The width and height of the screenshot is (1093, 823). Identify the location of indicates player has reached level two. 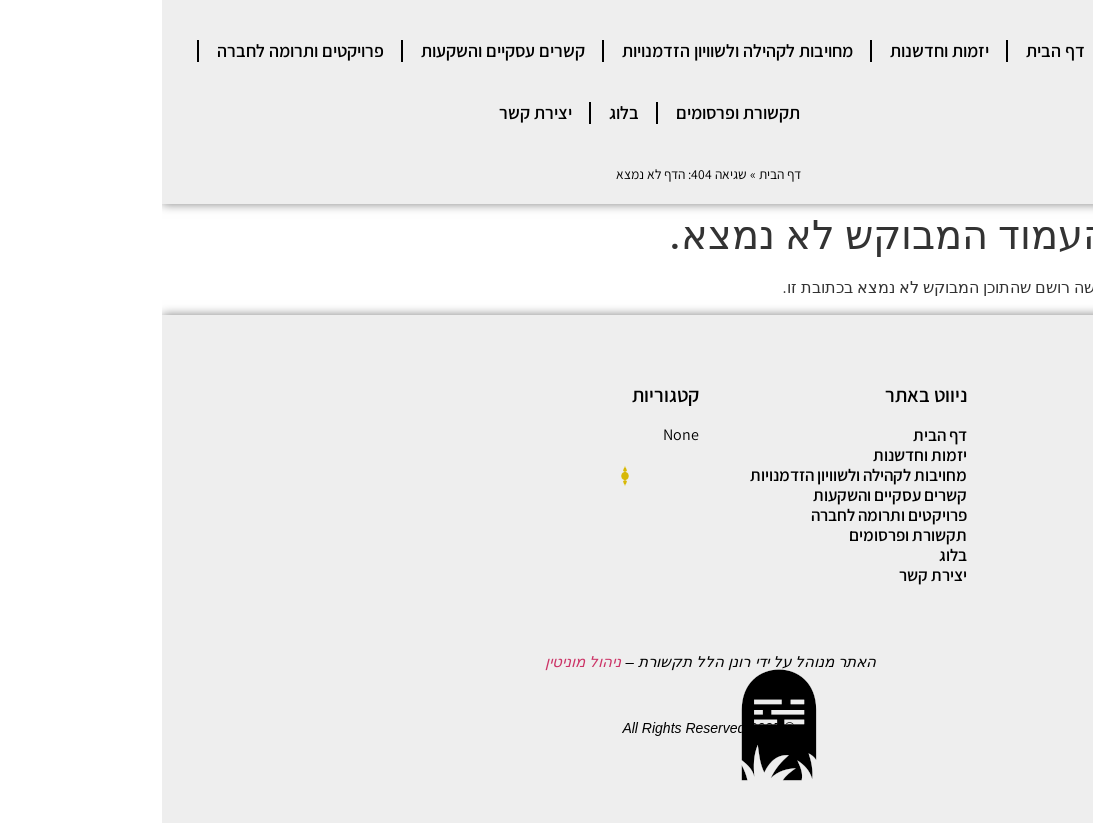
(625, 476).